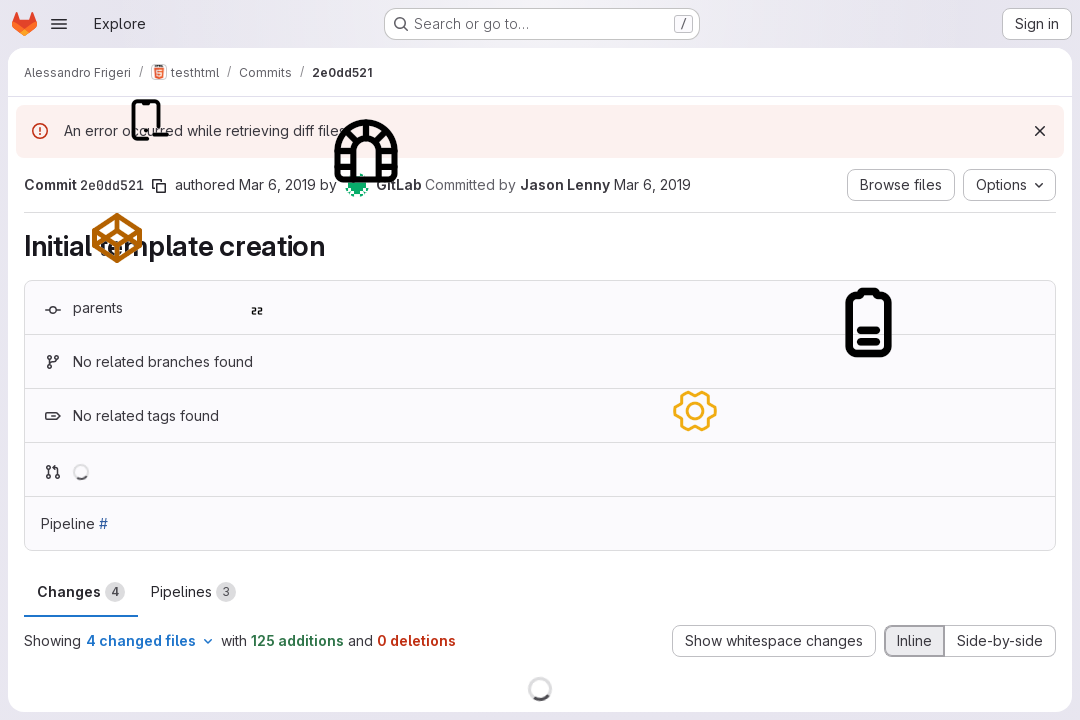 Image resolution: width=1080 pixels, height=720 pixels. I want to click on remove a mobile device from your account, so click(146, 120).